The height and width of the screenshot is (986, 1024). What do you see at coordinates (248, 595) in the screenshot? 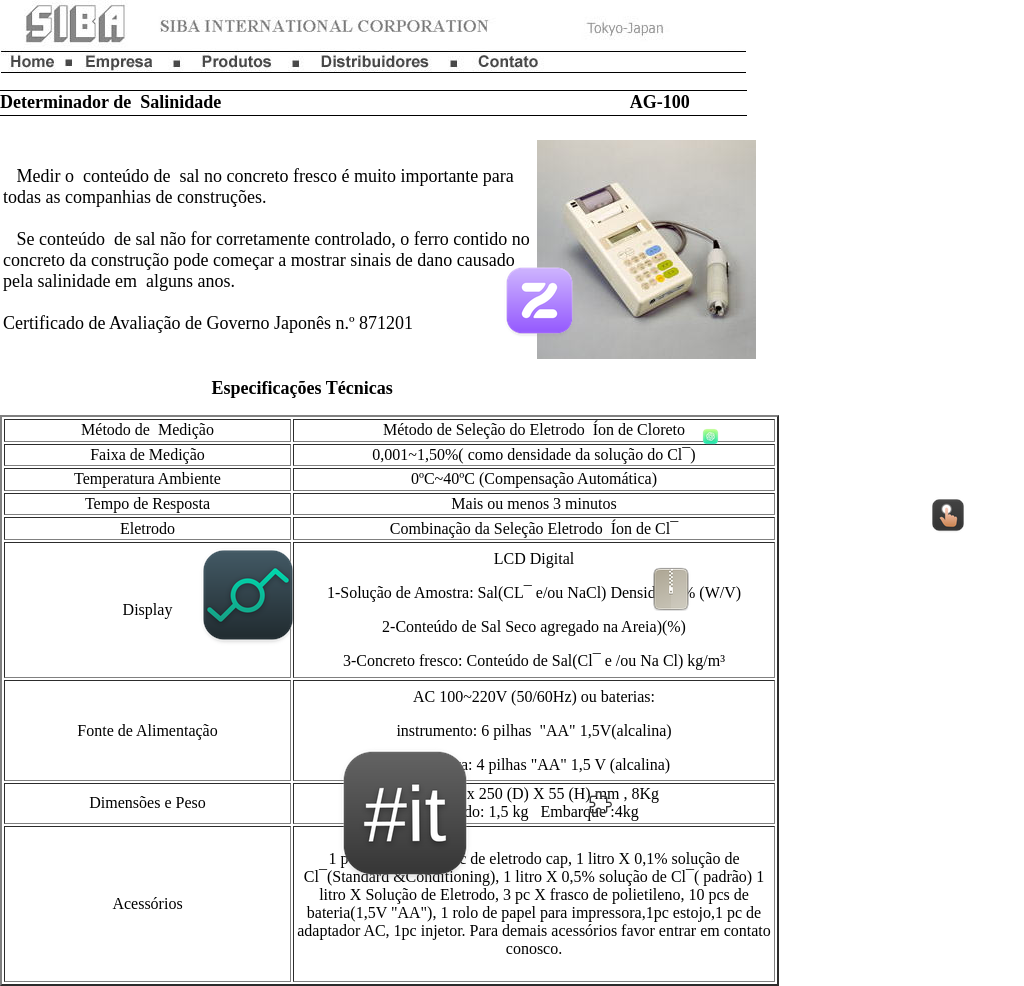
I see `open gnome layout switcher settings` at bounding box center [248, 595].